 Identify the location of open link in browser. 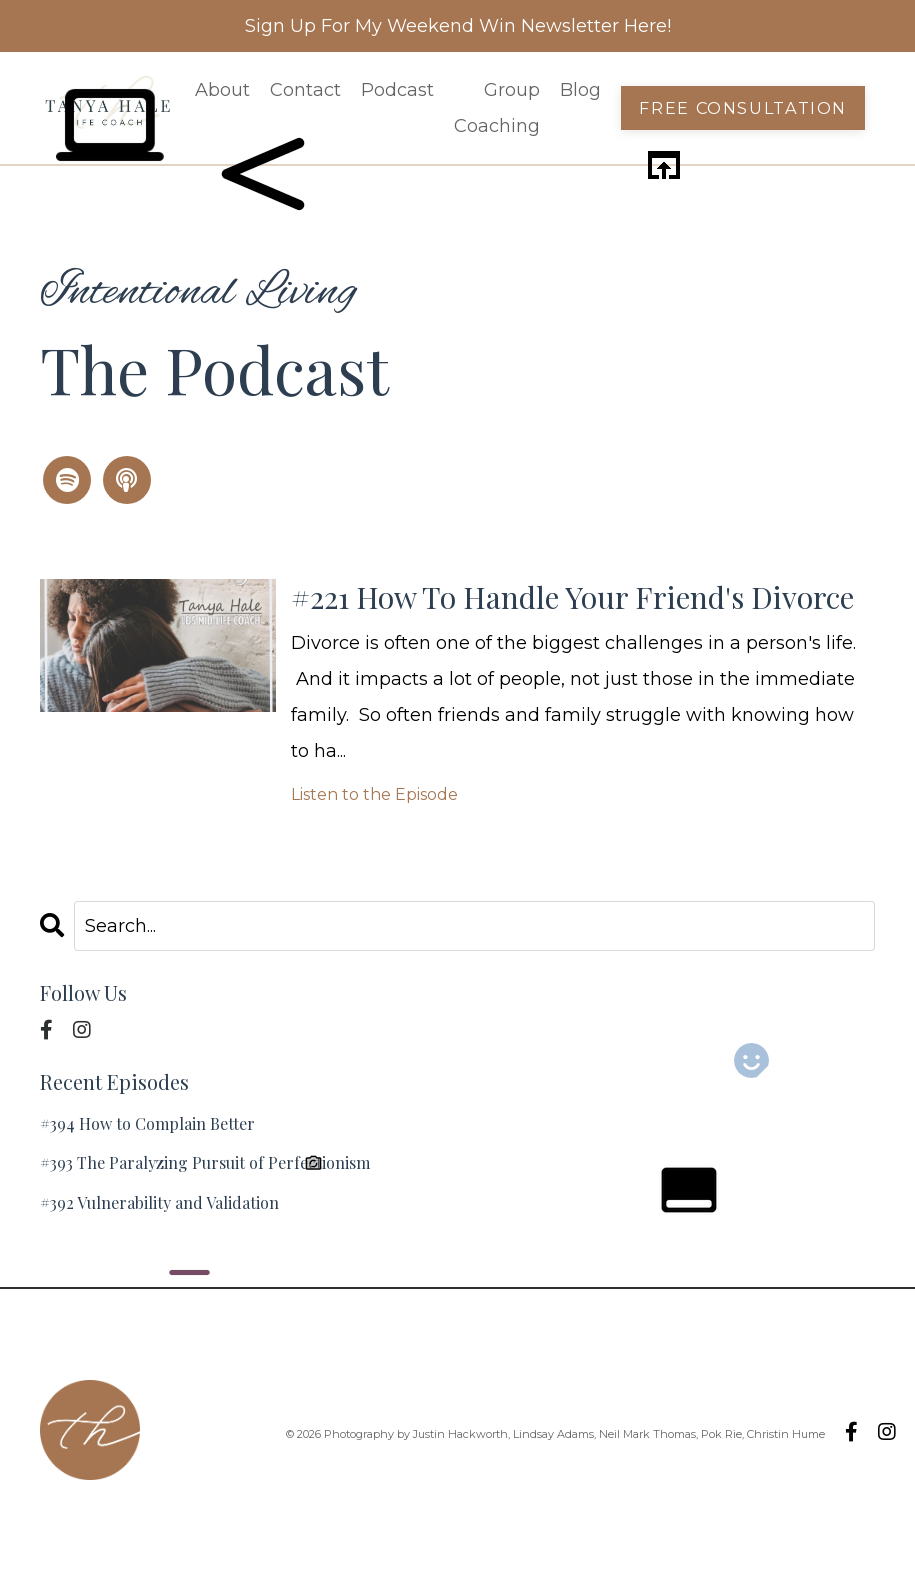
(664, 165).